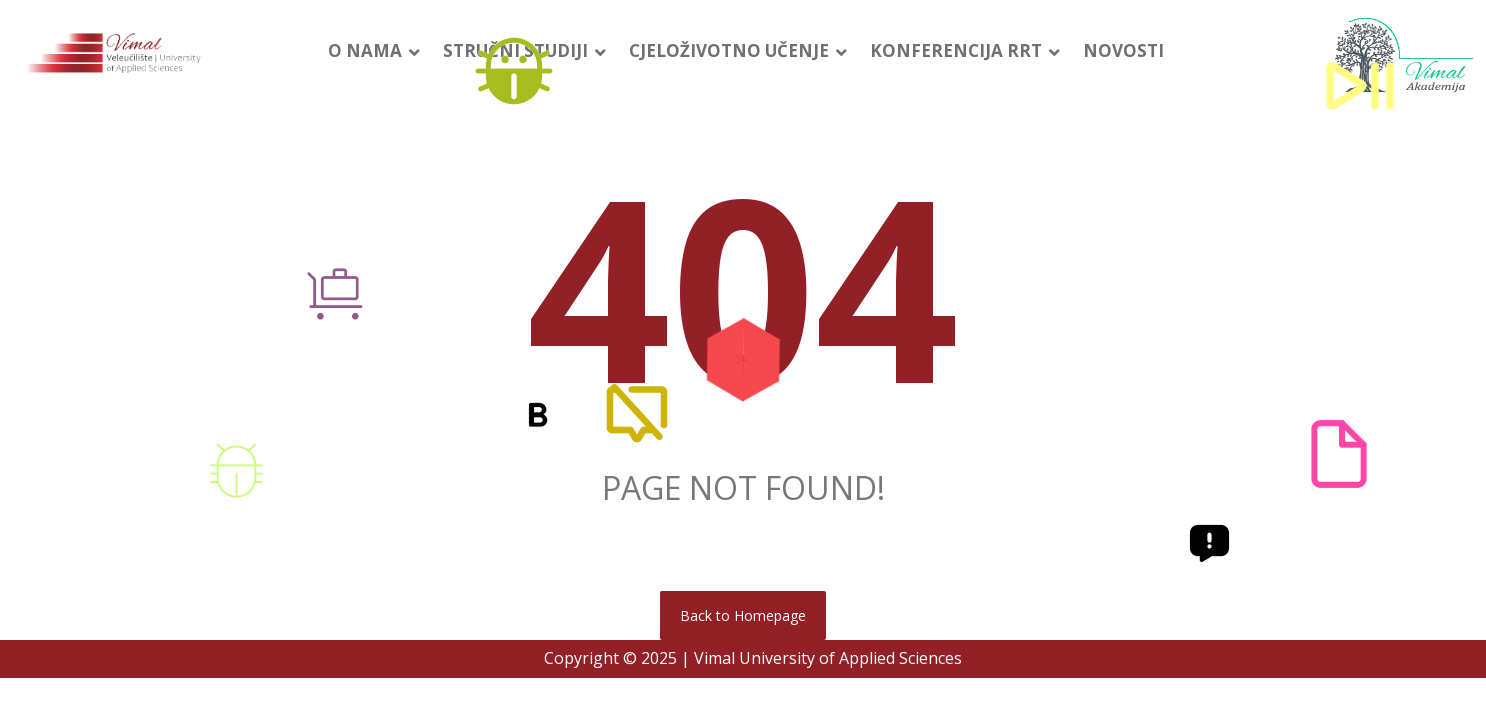 The image size is (1486, 720). Describe the element at coordinates (1339, 454) in the screenshot. I see `view or open a file` at that location.